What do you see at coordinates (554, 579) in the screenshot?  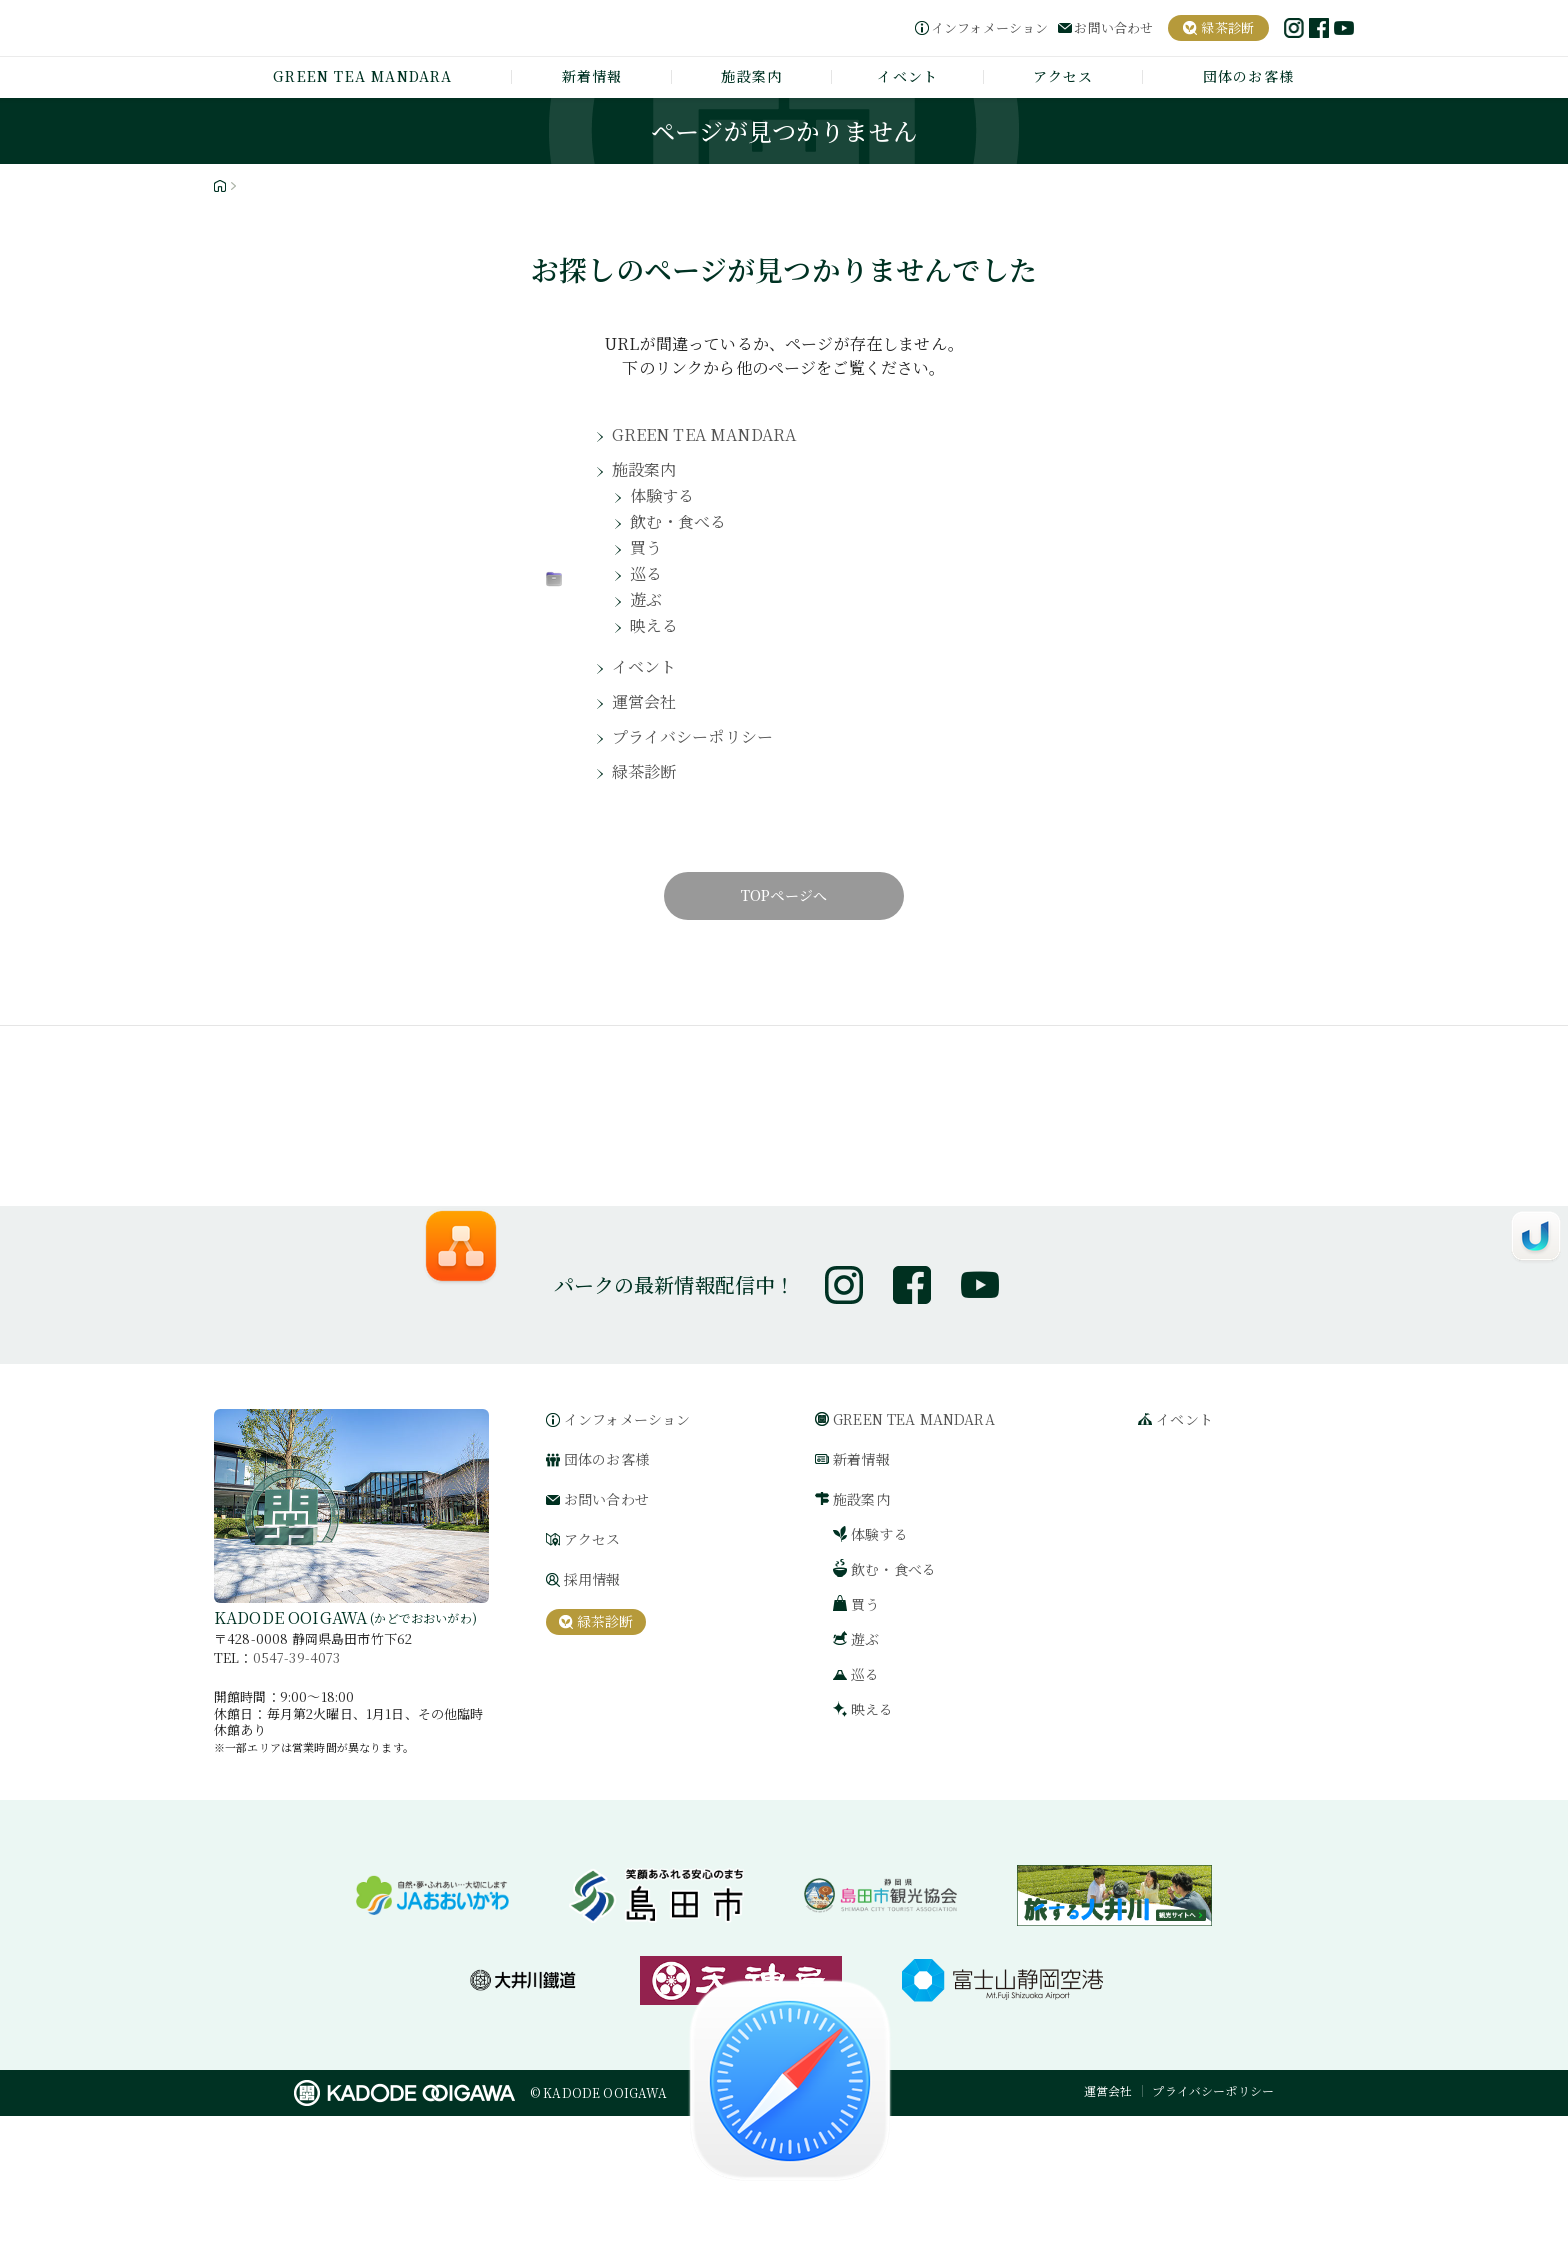 I see `open the nautilus file manager` at bounding box center [554, 579].